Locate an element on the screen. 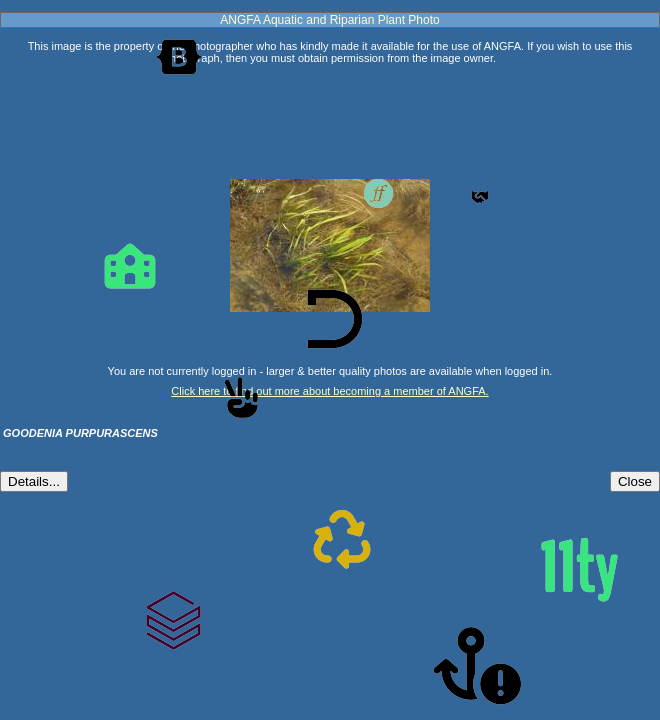  peace sign or victory gesture emoji is located at coordinates (242, 397).